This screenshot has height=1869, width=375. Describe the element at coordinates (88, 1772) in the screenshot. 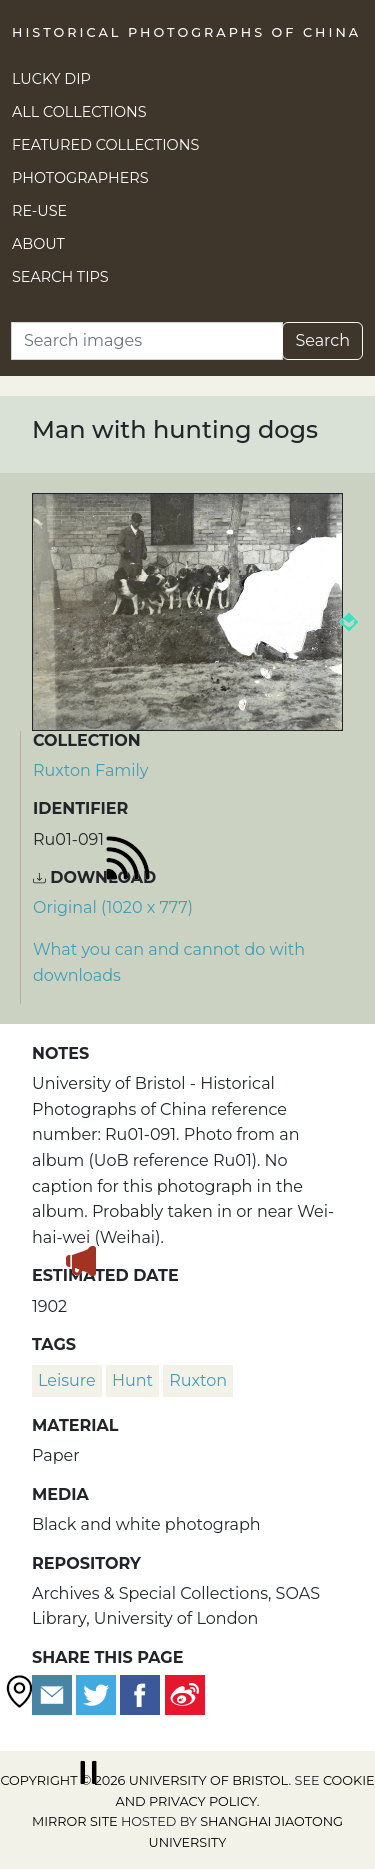

I see `pause media playback` at that location.